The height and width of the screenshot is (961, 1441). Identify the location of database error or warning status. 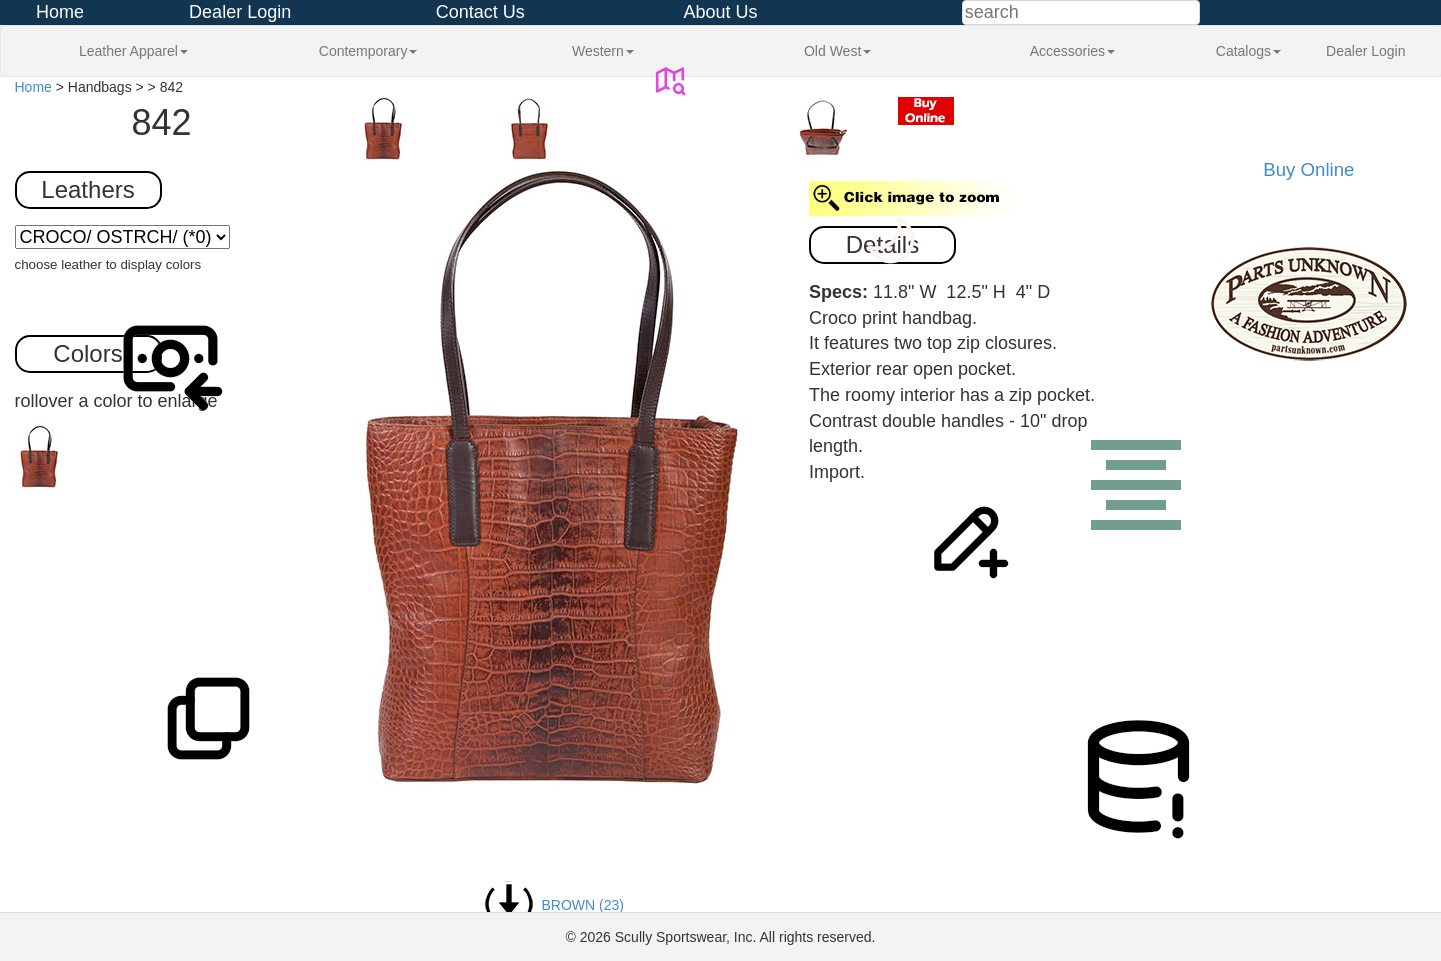
(1138, 776).